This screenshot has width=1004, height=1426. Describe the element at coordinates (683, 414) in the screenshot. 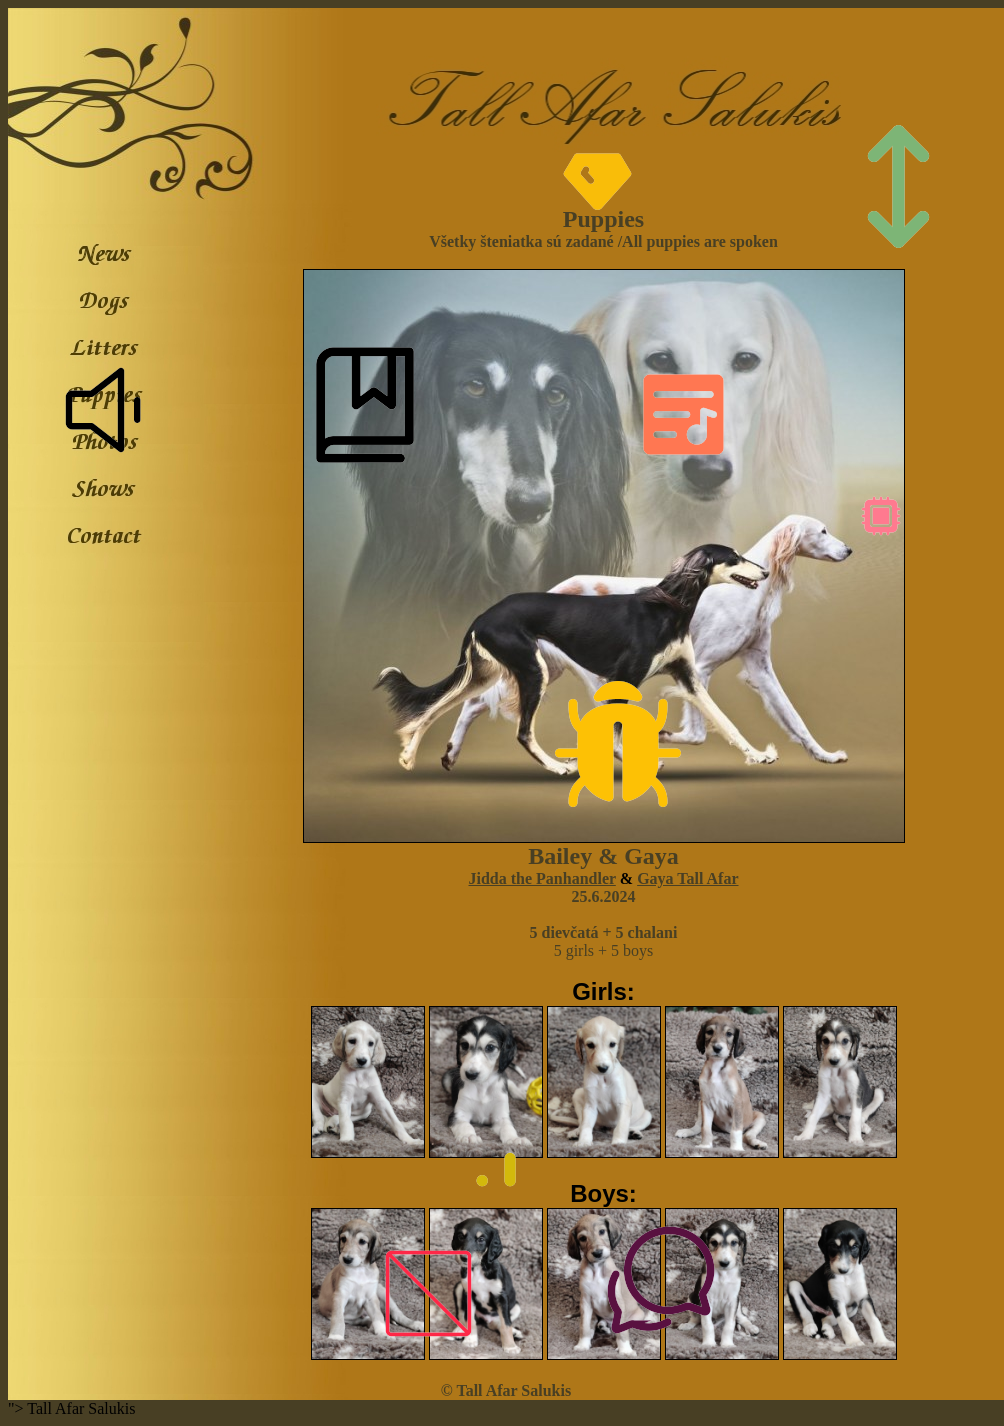

I see `view your music playlist` at that location.